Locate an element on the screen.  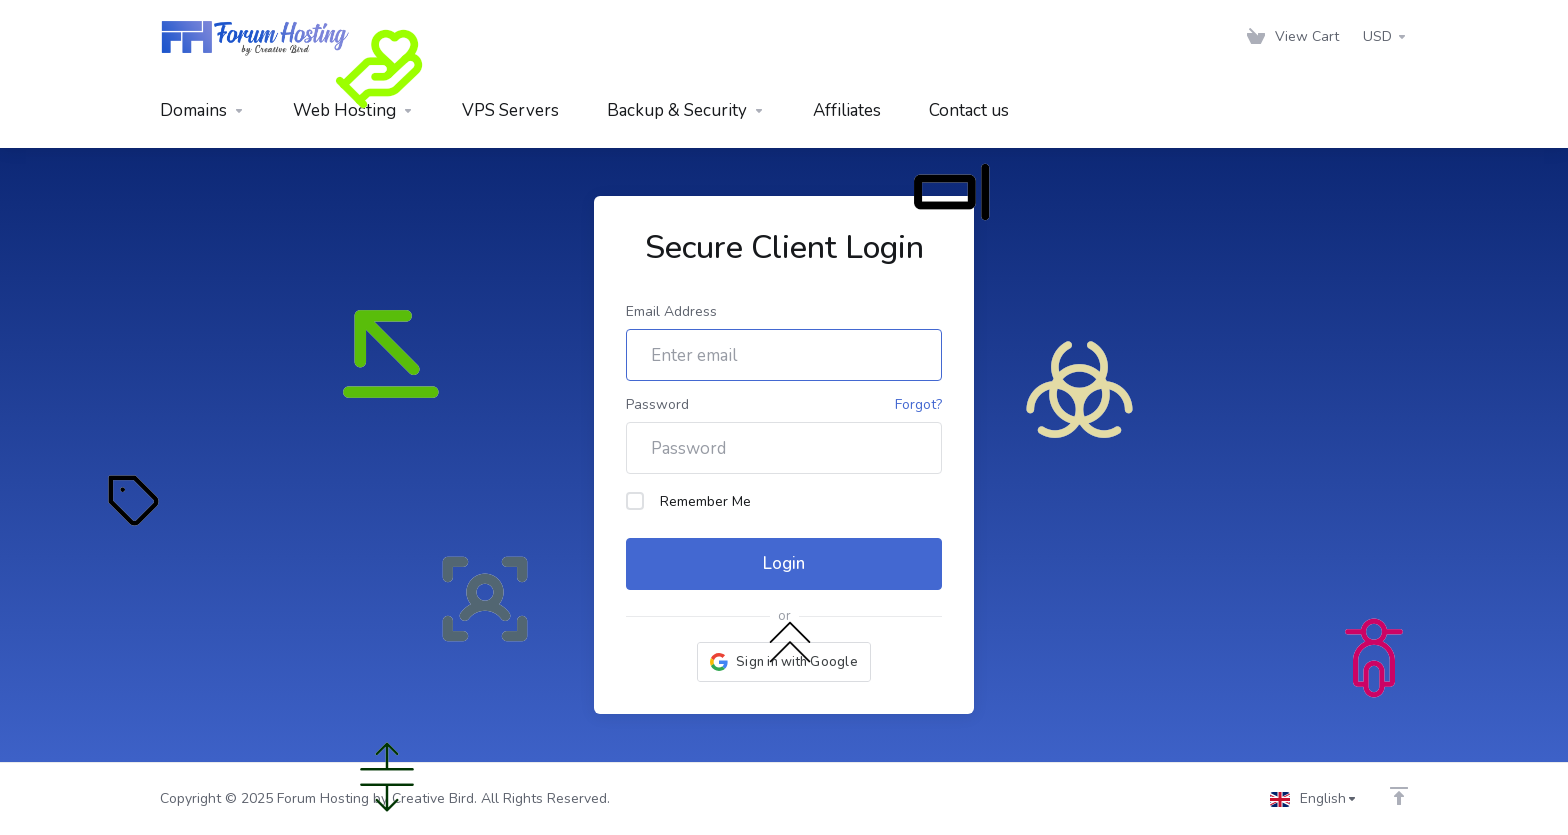
focus on current user profile is located at coordinates (485, 599).